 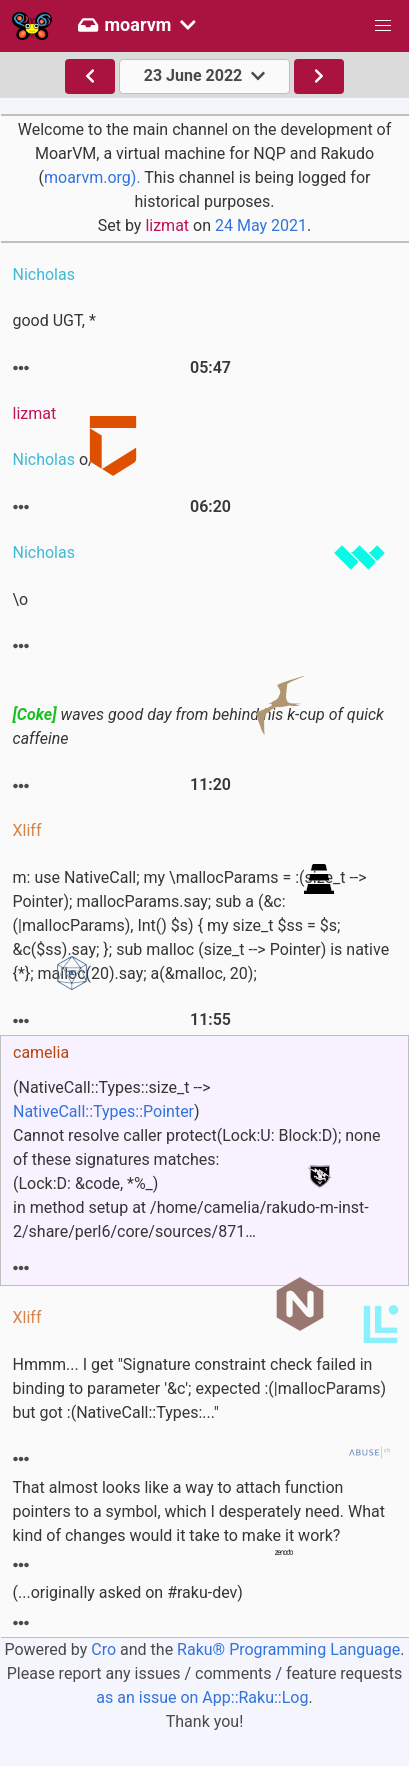 I want to click on indicates a road closure or blocked route, so click(x=319, y=879).